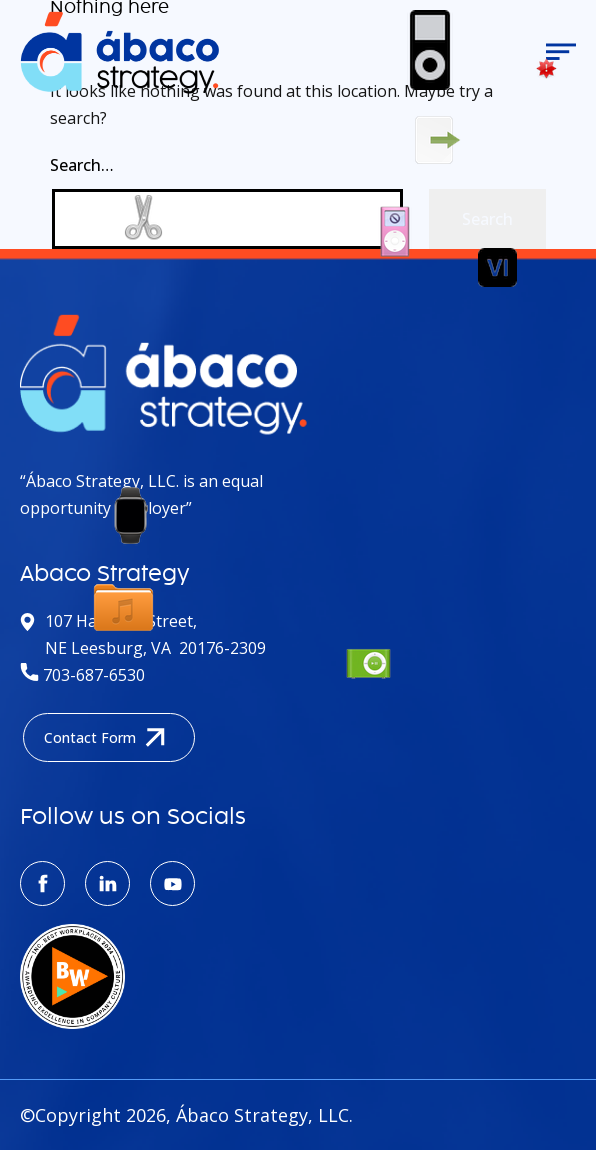  What do you see at coordinates (497, 267) in the screenshot?
I see `switch to vietnamese keyboard input method` at bounding box center [497, 267].